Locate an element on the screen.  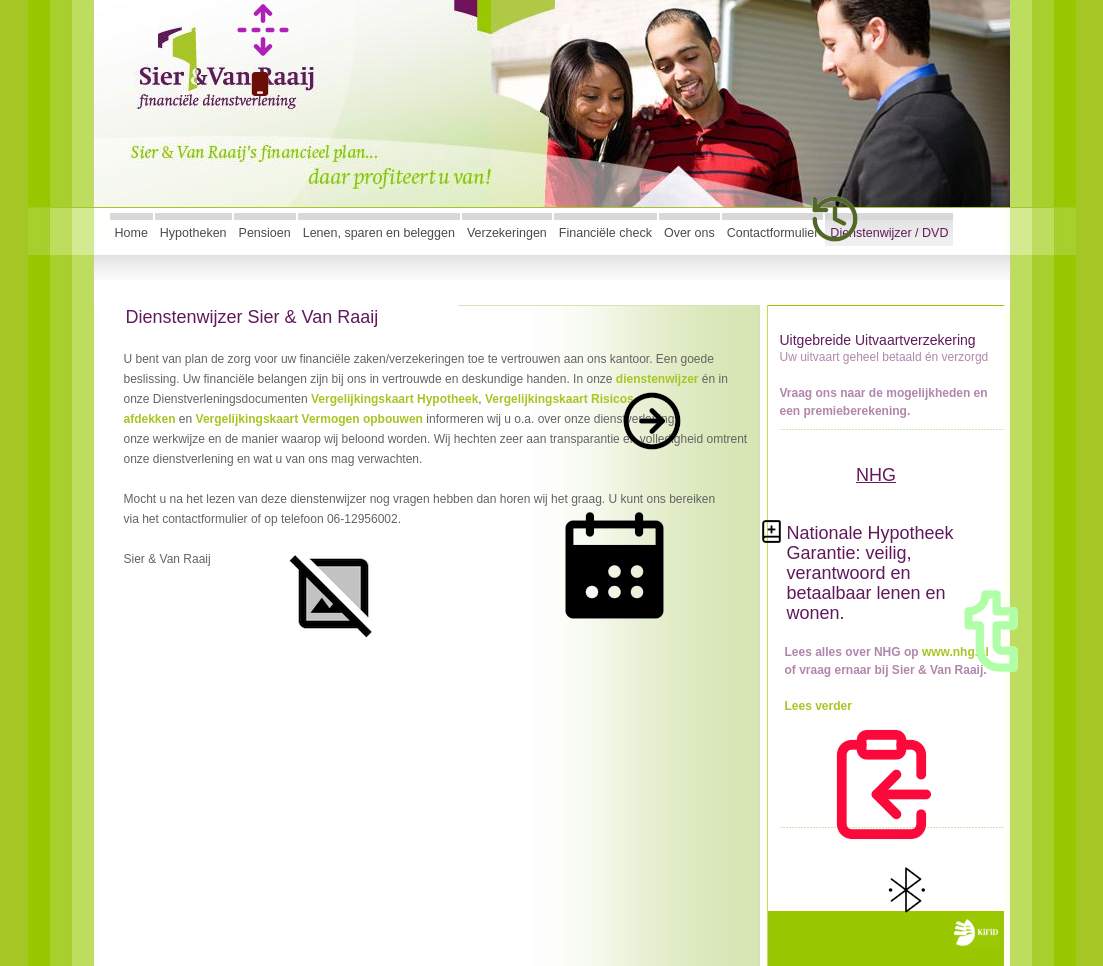
add a new book to your library is located at coordinates (771, 531).